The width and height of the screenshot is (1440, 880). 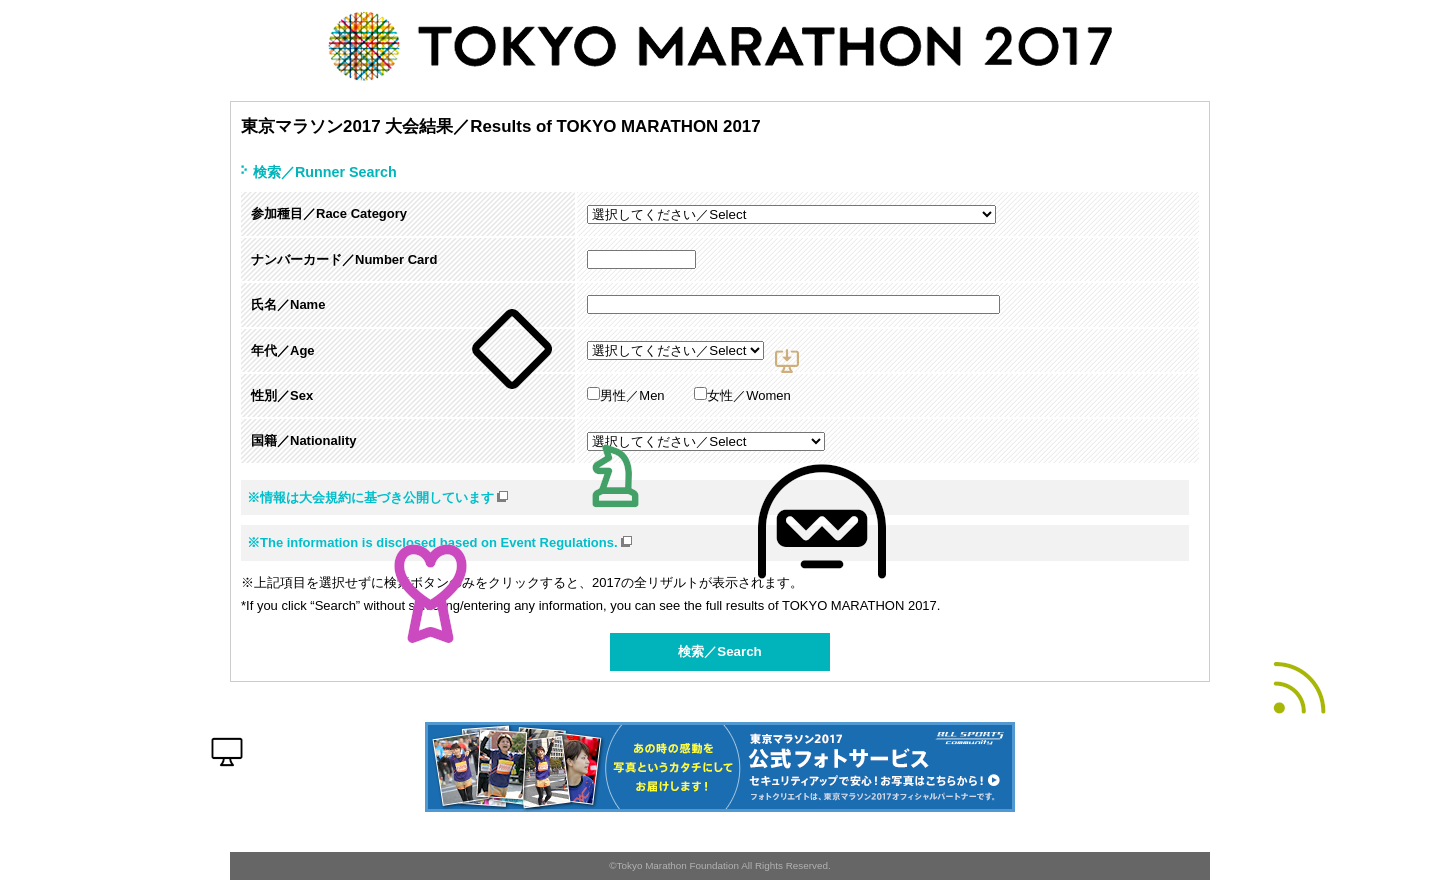 I want to click on download to desktop, so click(x=787, y=361).